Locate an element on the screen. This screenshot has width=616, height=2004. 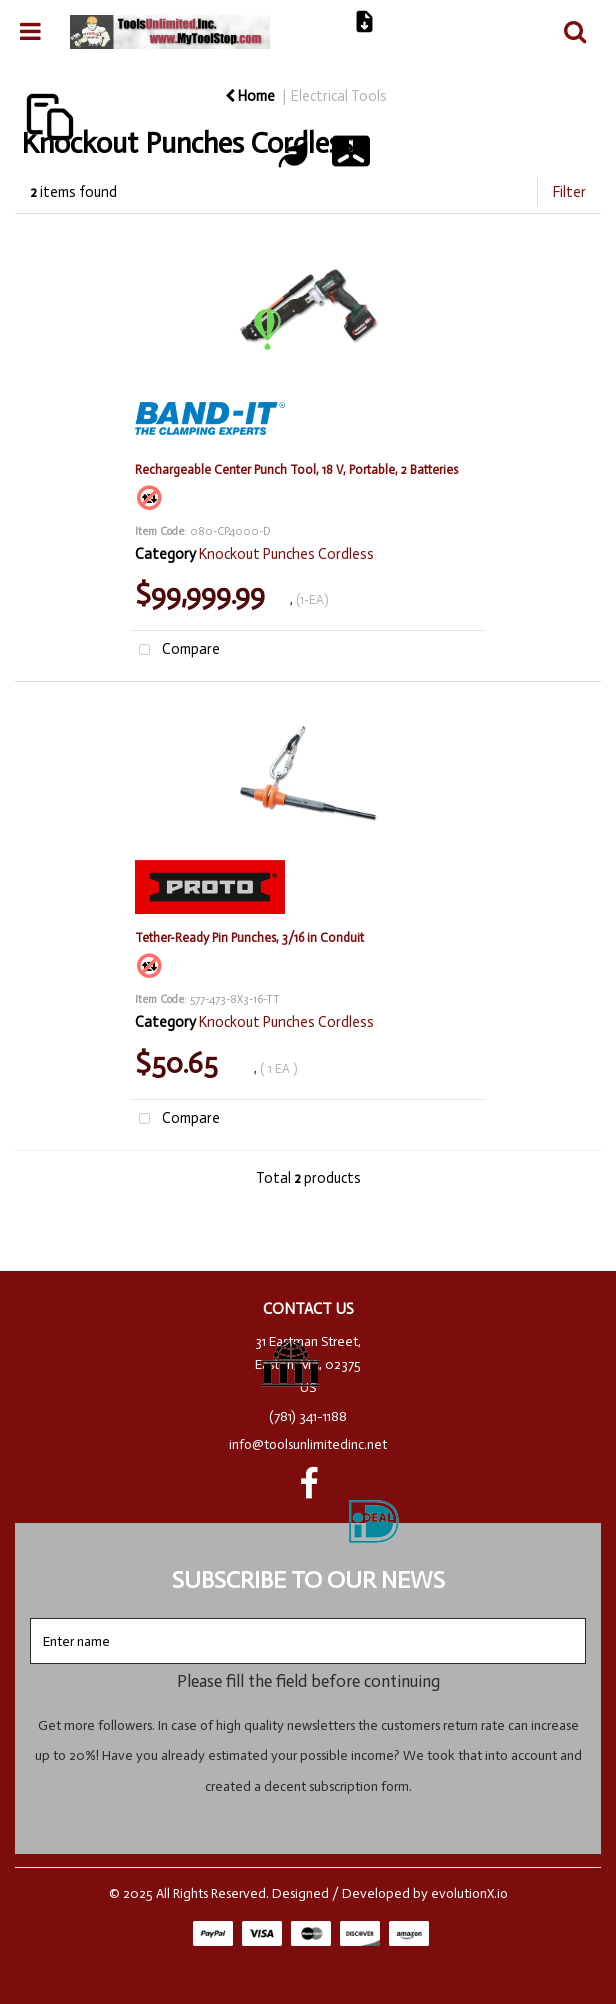
indicates eco-friendly or sustainable option is located at coordinates (293, 155).